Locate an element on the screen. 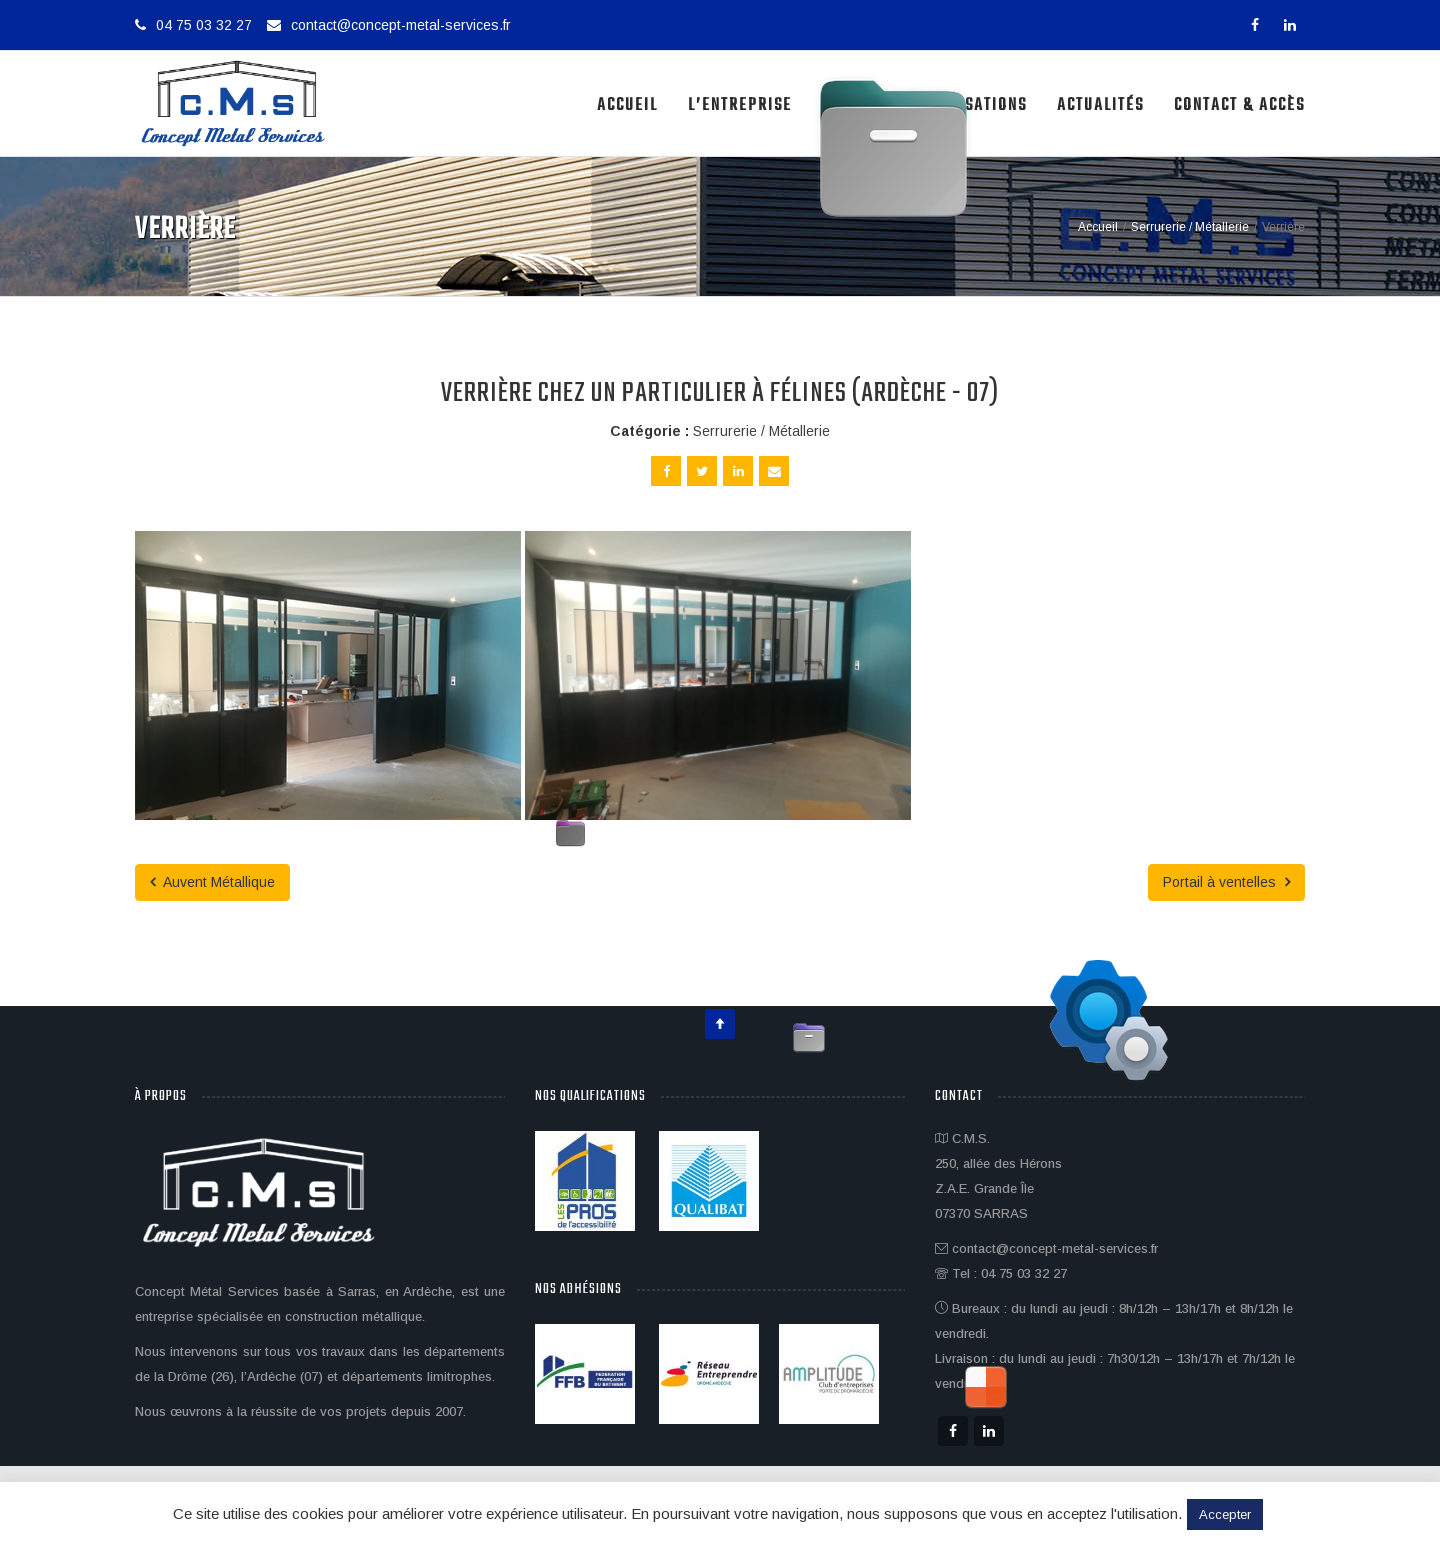  open the file manager application is located at coordinates (893, 148).